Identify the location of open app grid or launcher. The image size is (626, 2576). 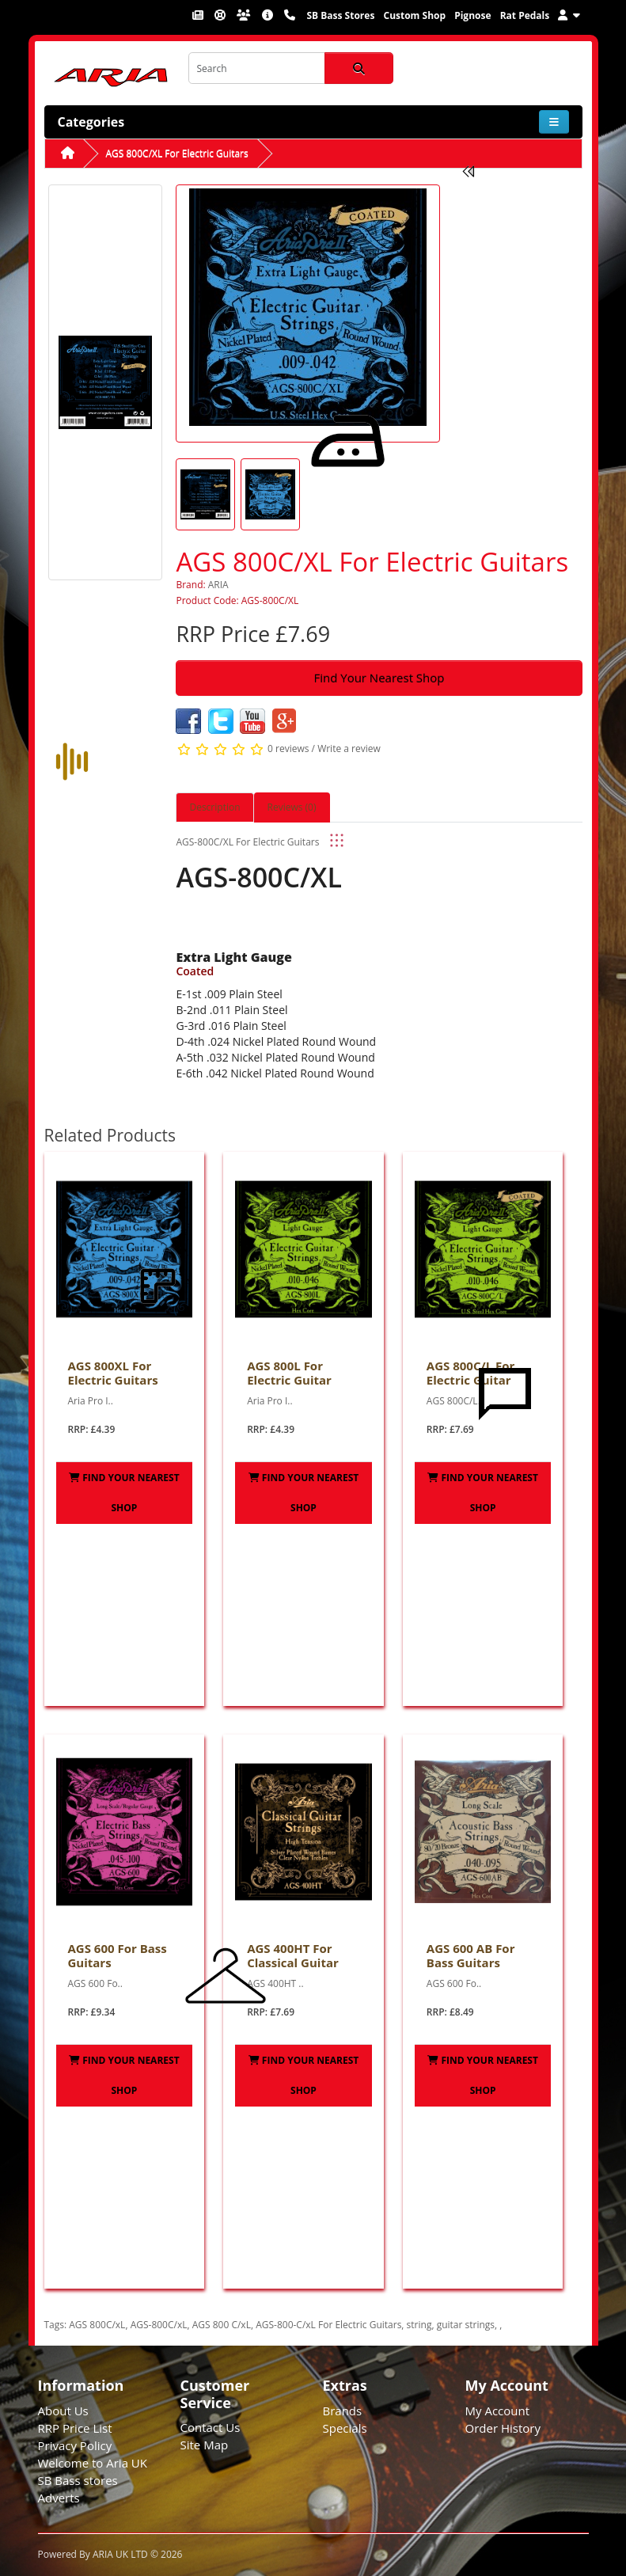
(336, 840).